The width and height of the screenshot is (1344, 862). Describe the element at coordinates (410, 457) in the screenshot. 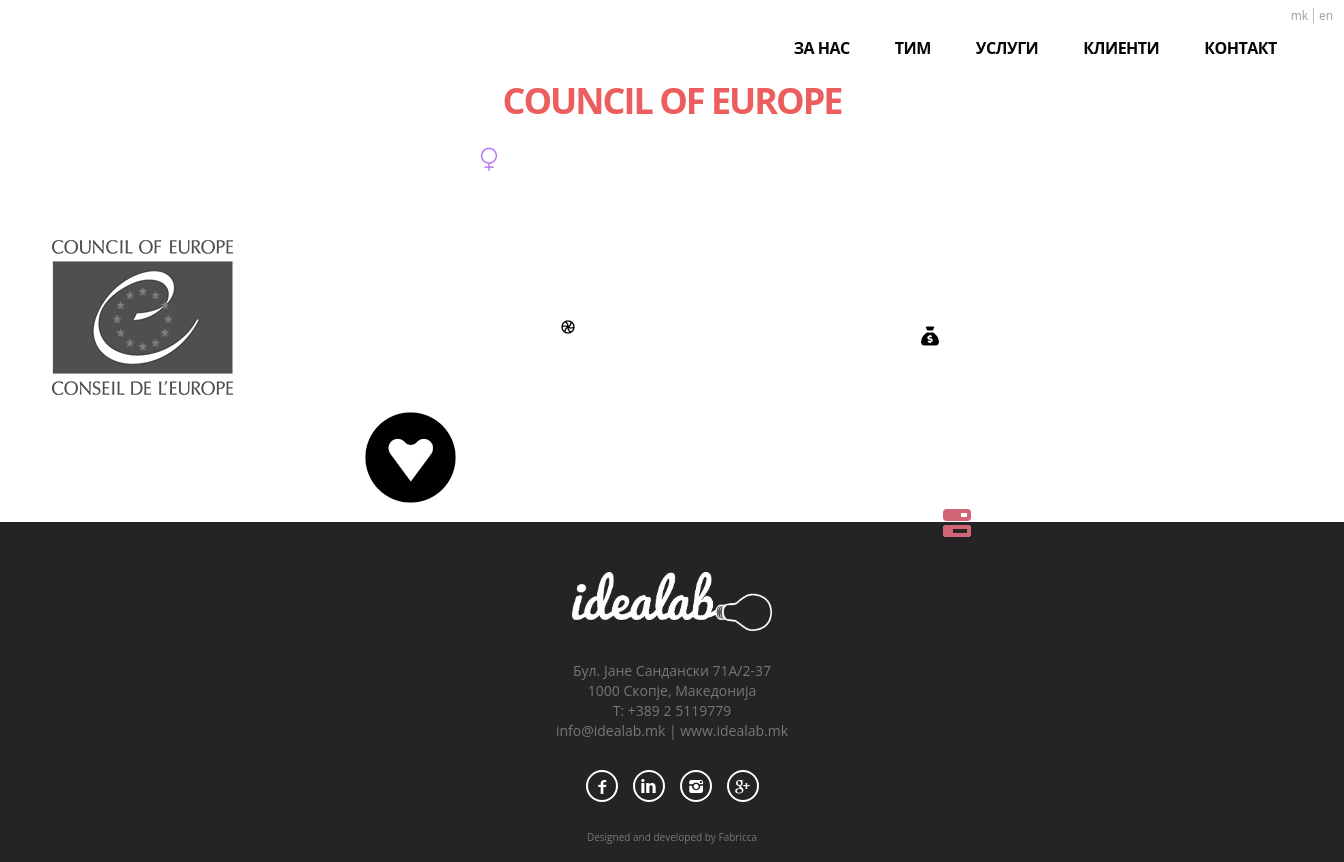

I see `gratipay logo - a platform for recurring donations and tips` at that location.